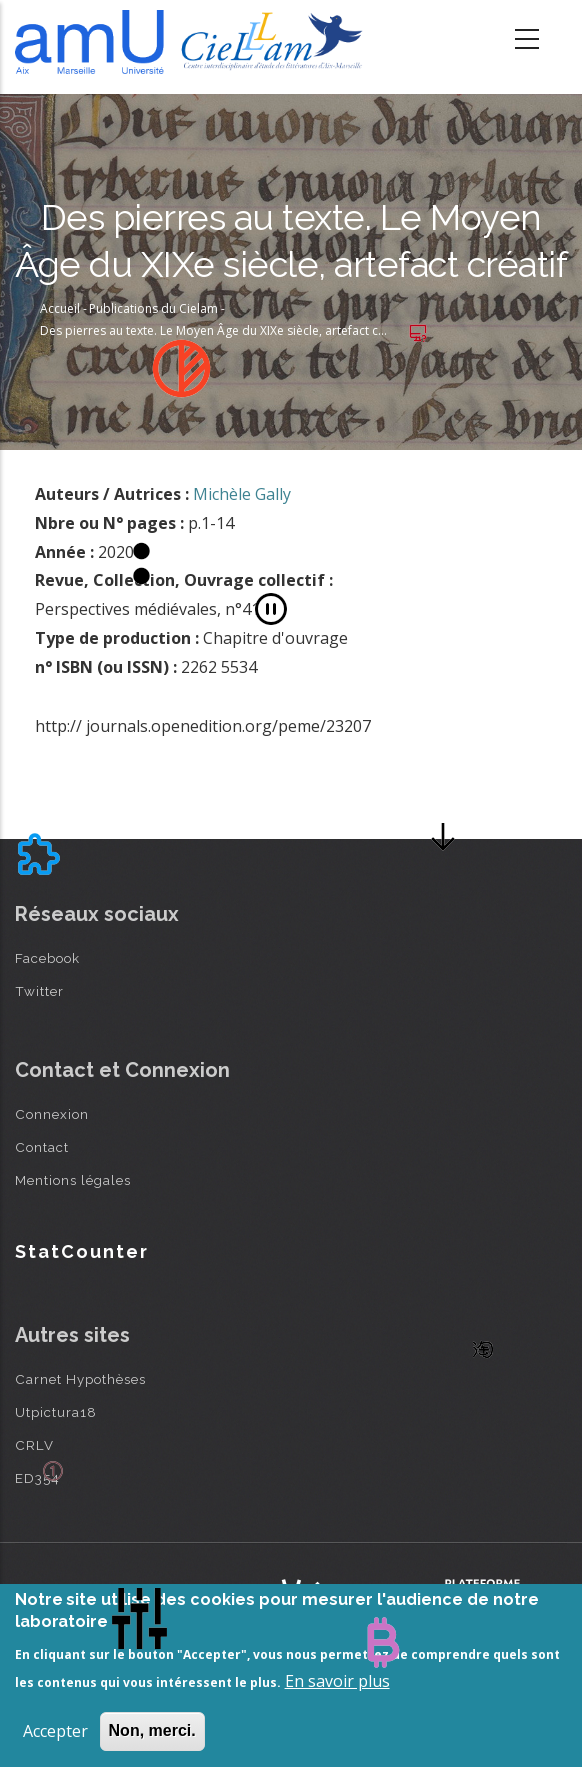 The image size is (582, 1767). I want to click on access plugins or extensions, so click(39, 854).